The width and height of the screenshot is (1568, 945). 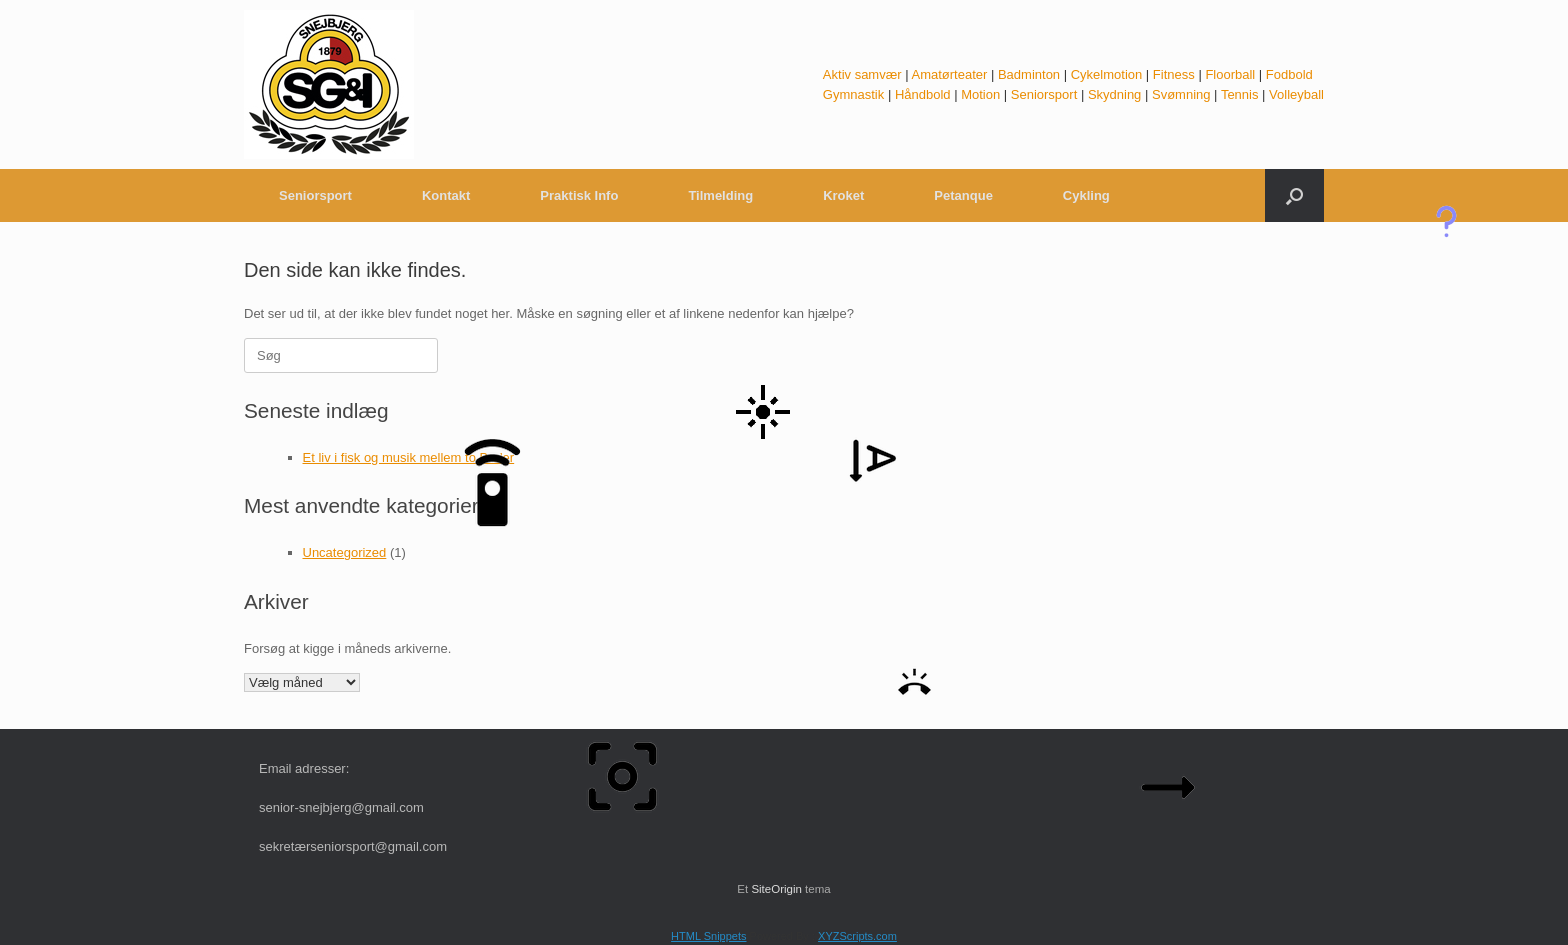 I want to click on tap to focus camera on center of frame, so click(x=622, y=776).